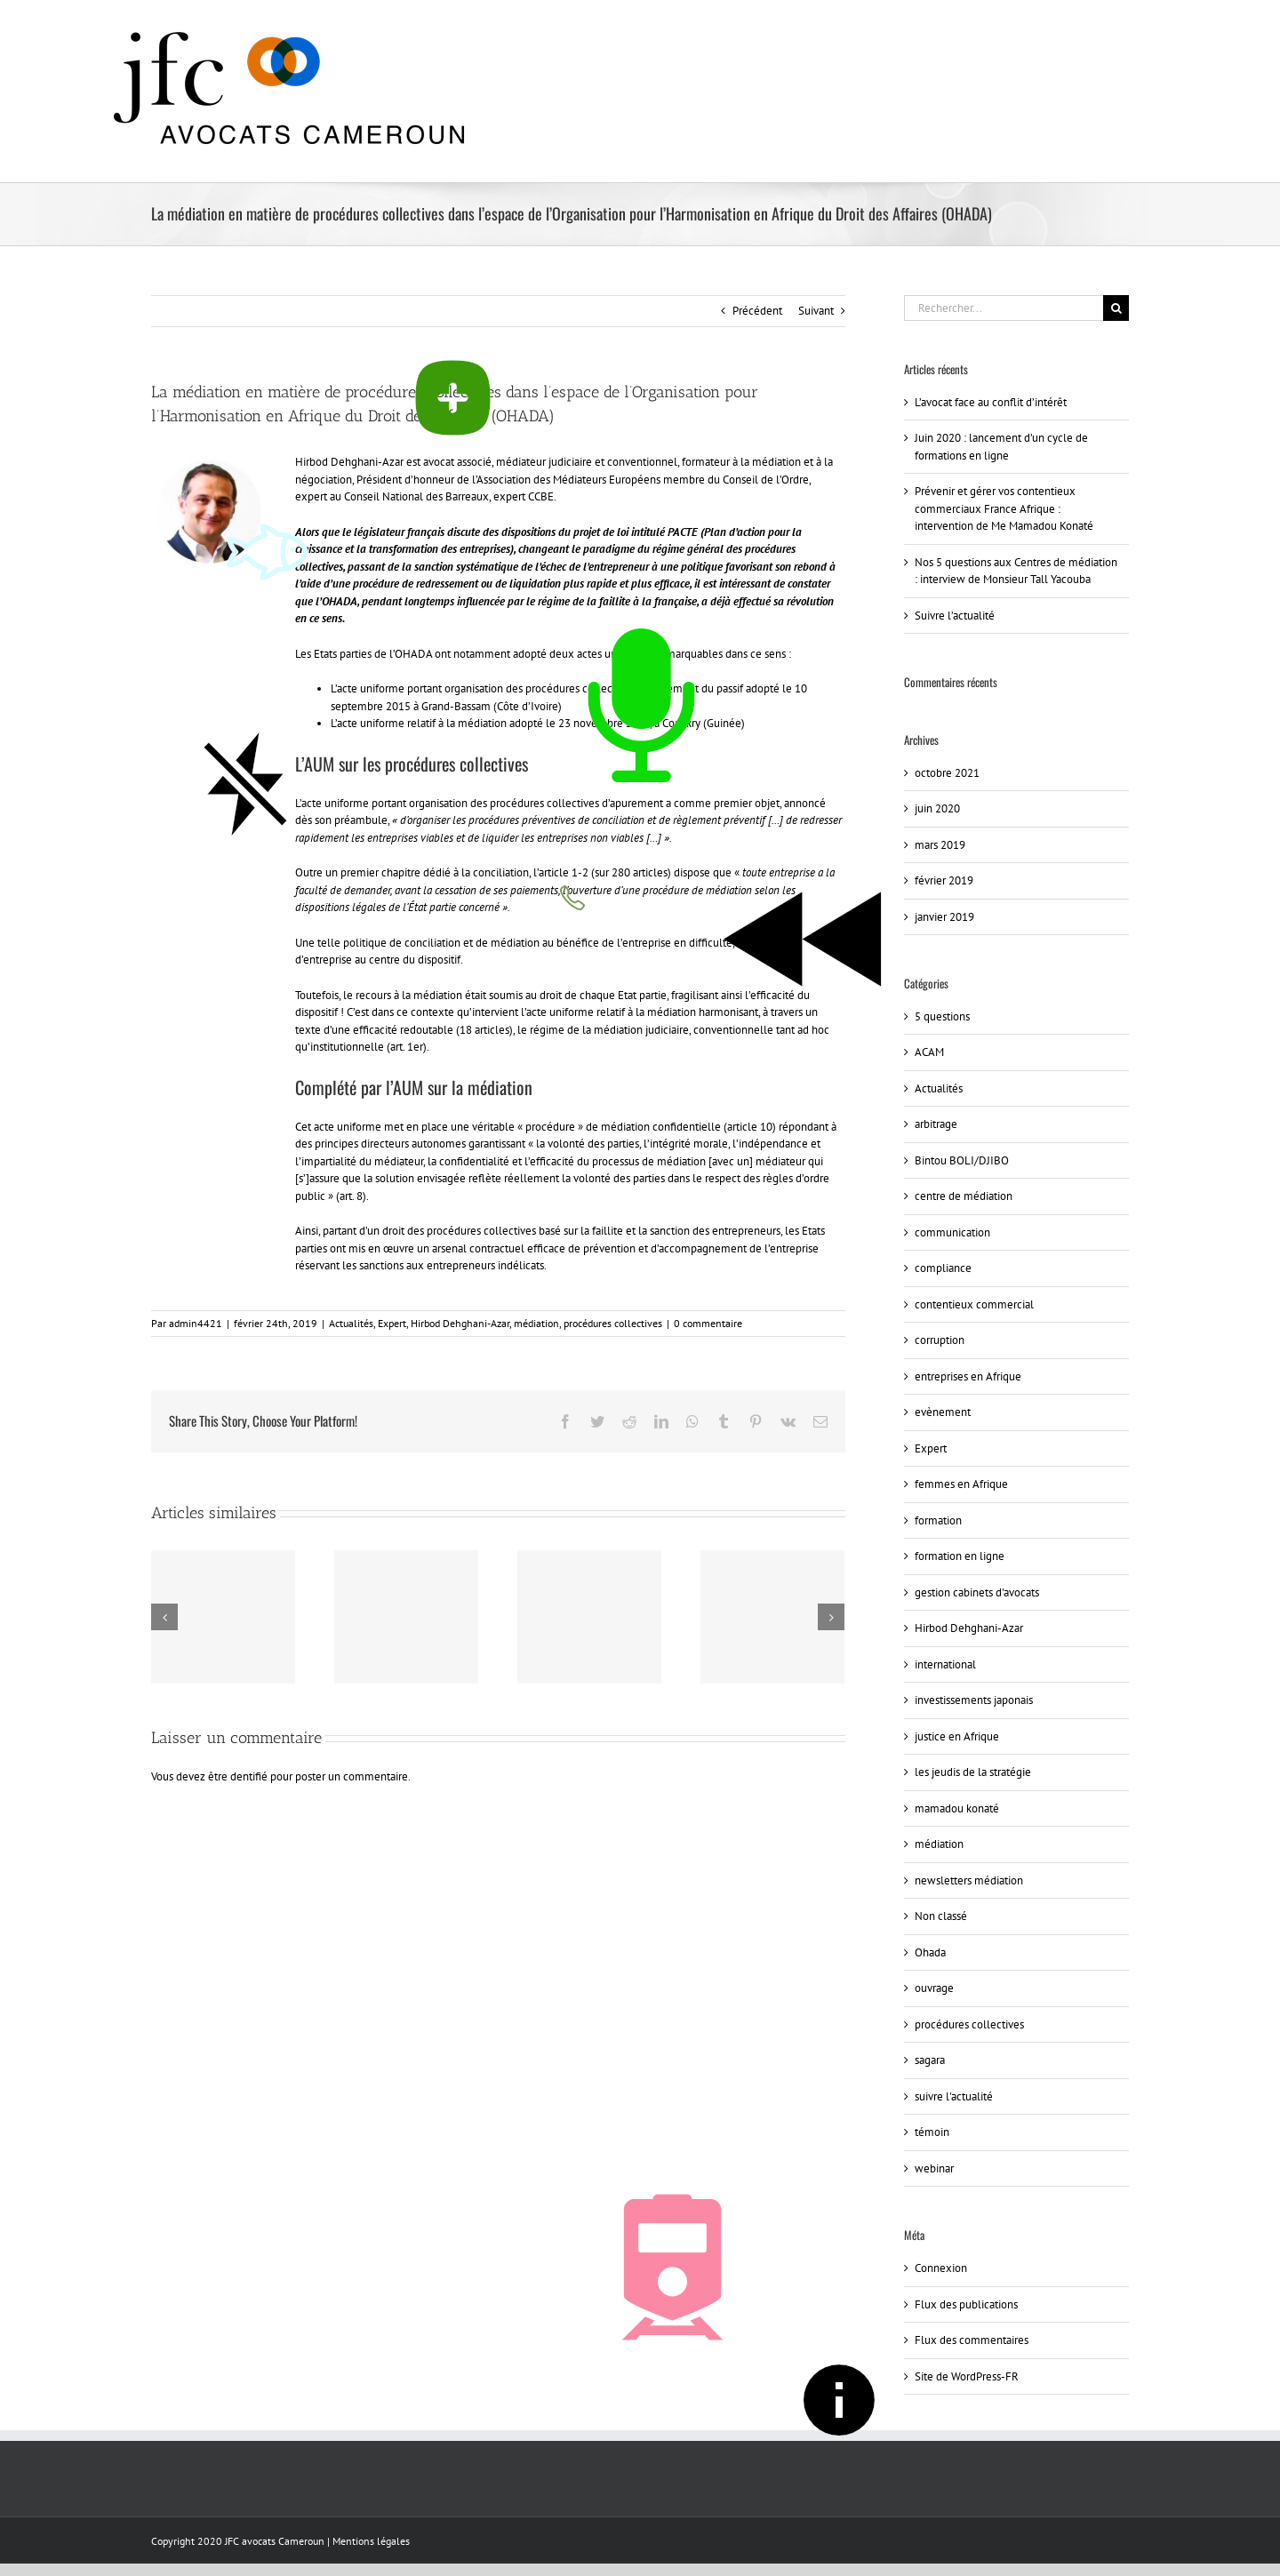  What do you see at coordinates (245, 784) in the screenshot?
I see `disable camera flash` at bounding box center [245, 784].